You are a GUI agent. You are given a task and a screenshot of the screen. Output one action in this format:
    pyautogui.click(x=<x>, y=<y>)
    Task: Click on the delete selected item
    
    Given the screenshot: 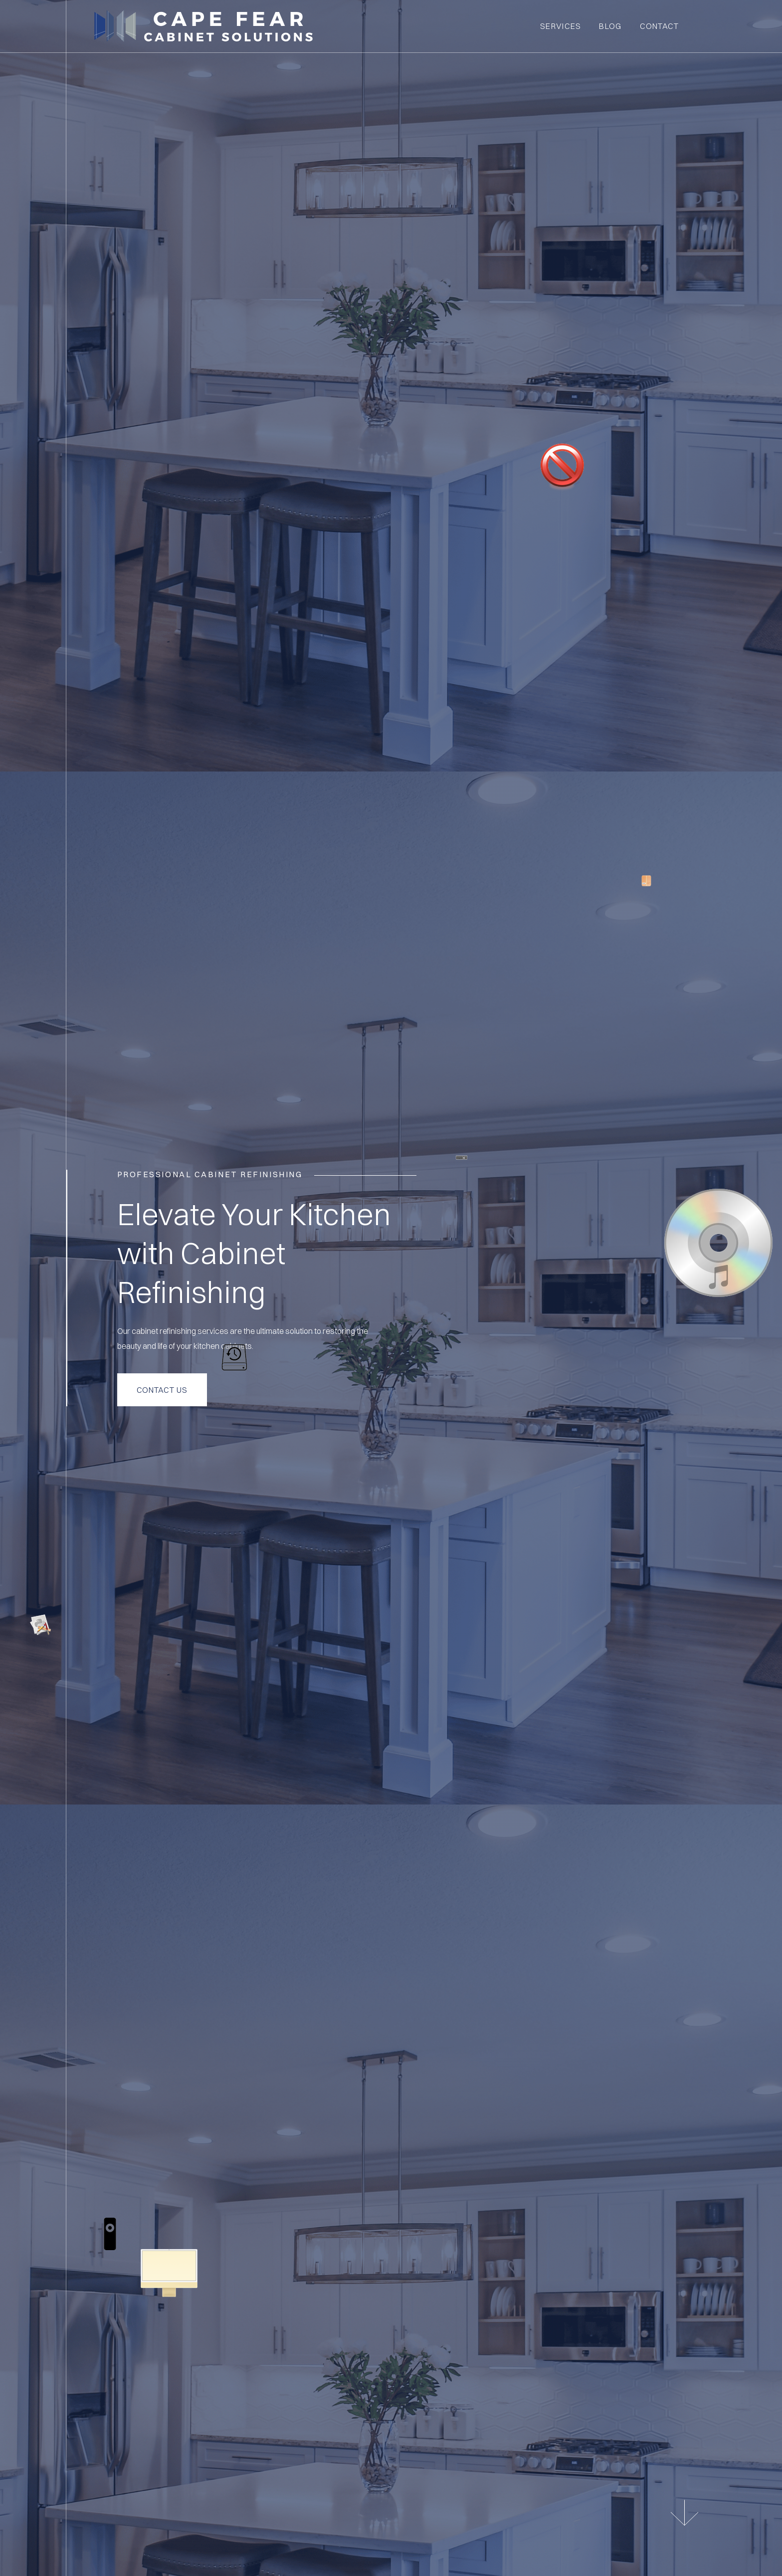 What is the action you would take?
    pyautogui.click(x=561, y=462)
    